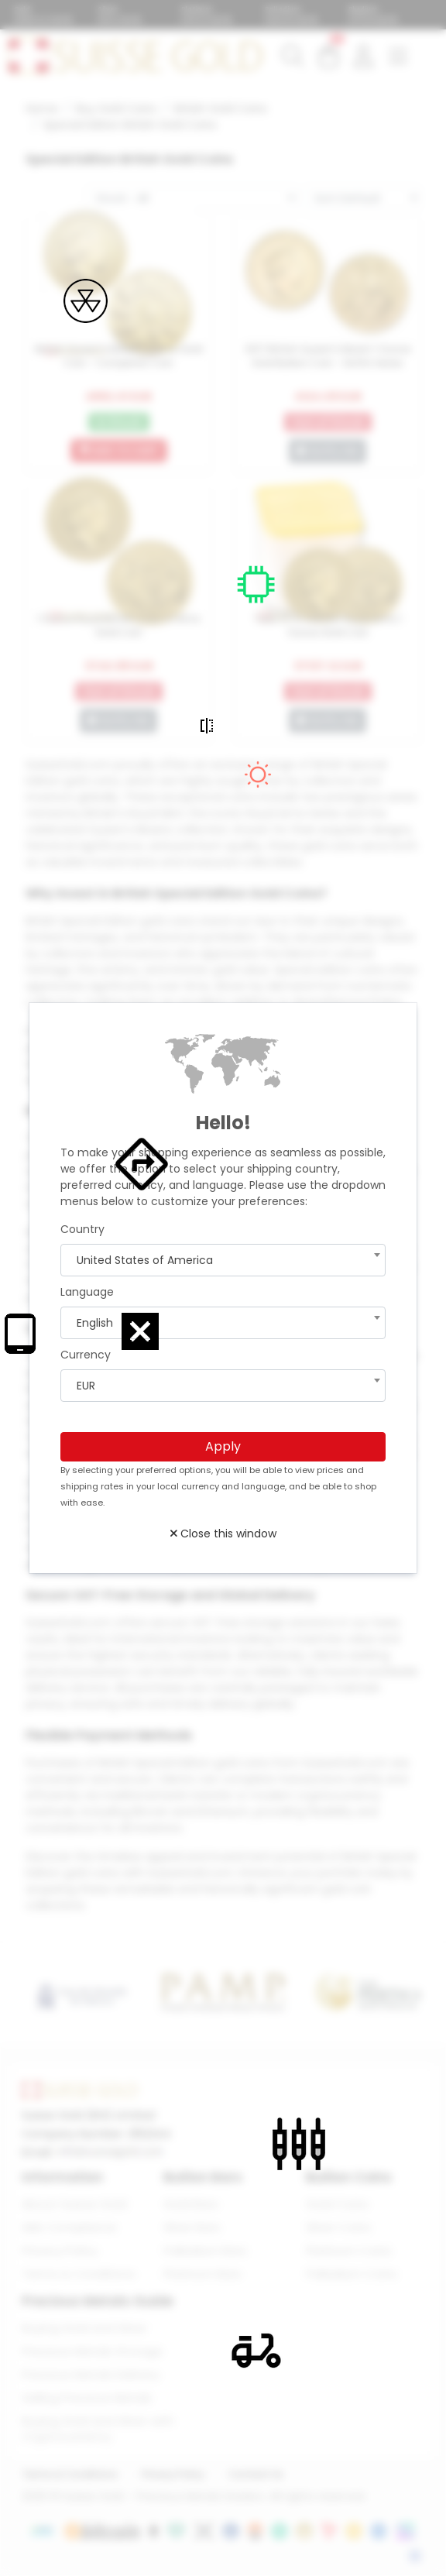 This screenshot has height=2576, width=446. I want to click on select moped or scooter delivery option, so click(256, 2351).